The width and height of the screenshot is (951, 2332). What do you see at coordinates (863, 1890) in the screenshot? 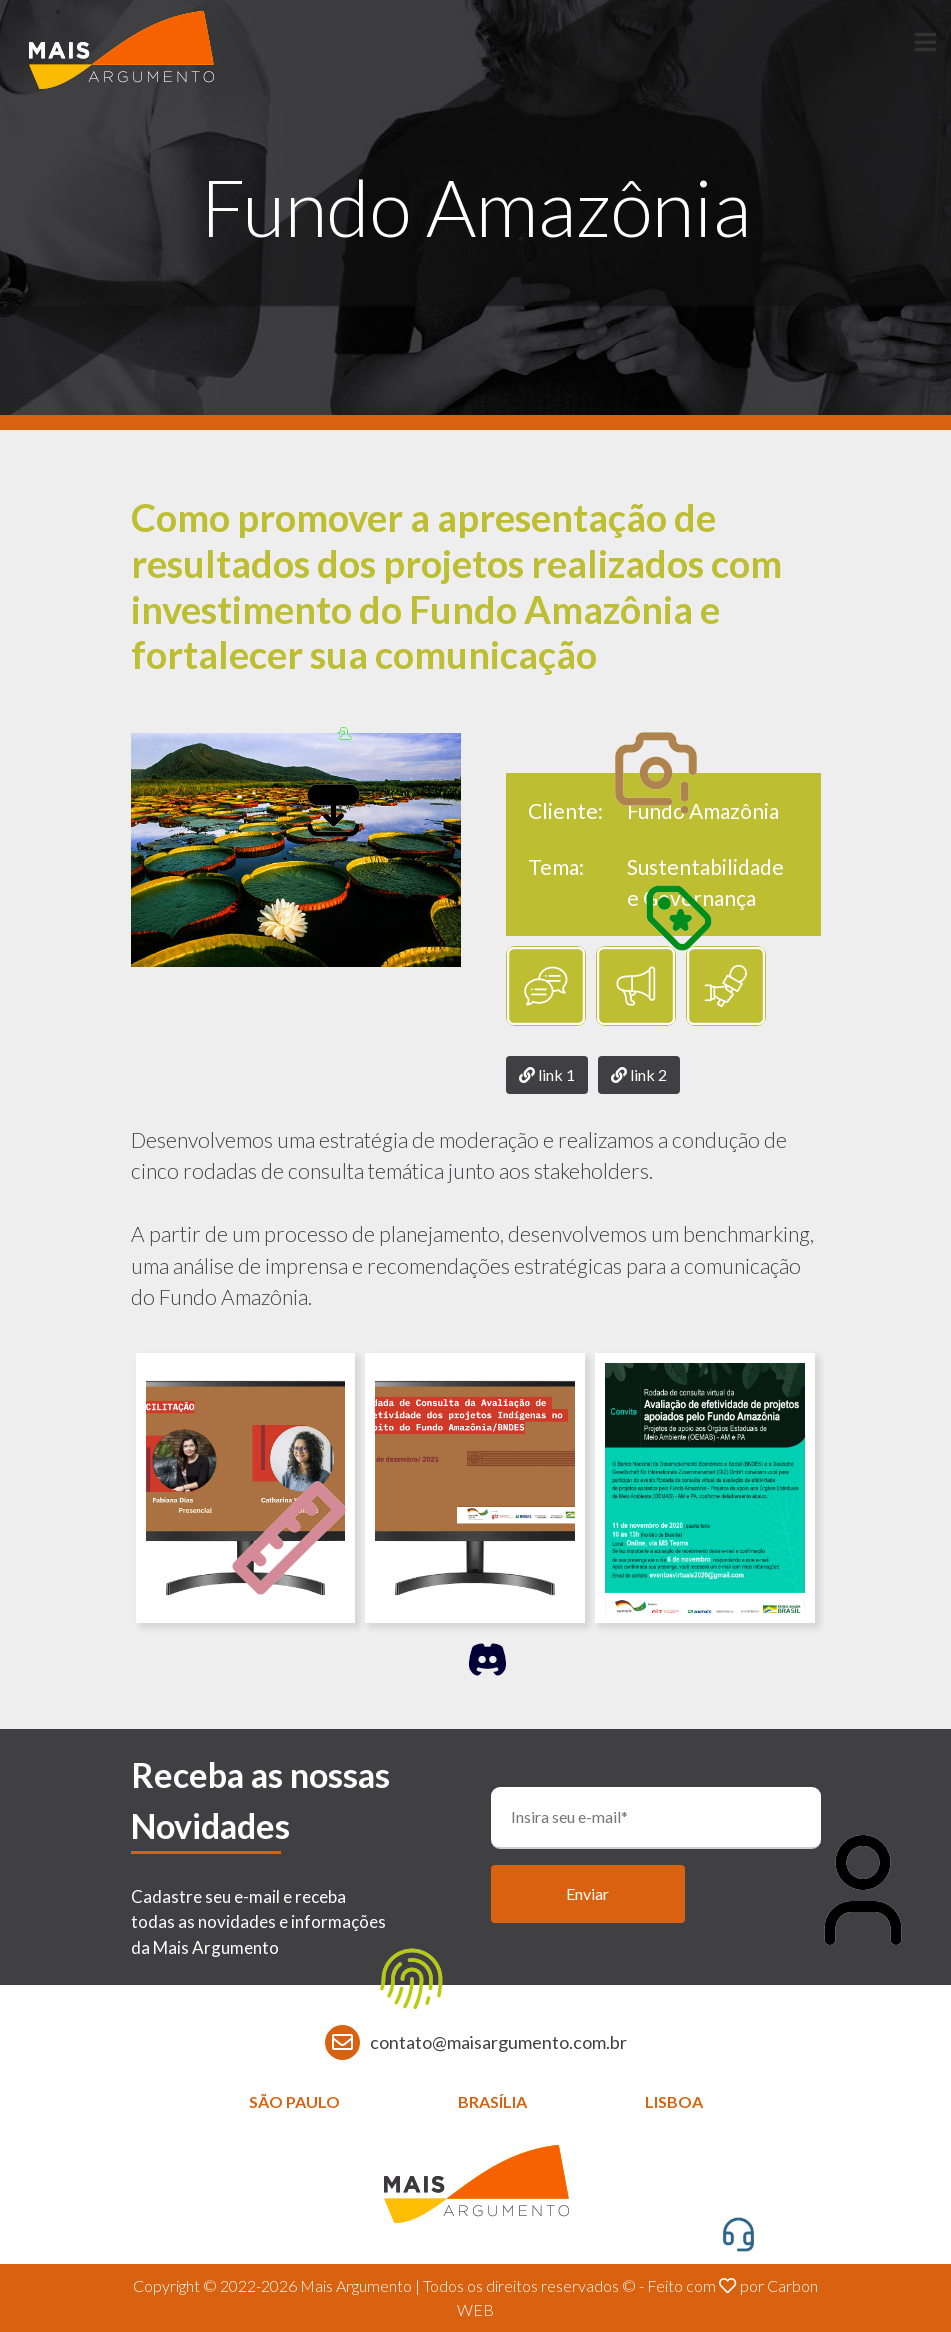
I see `view your profile` at bounding box center [863, 1890].